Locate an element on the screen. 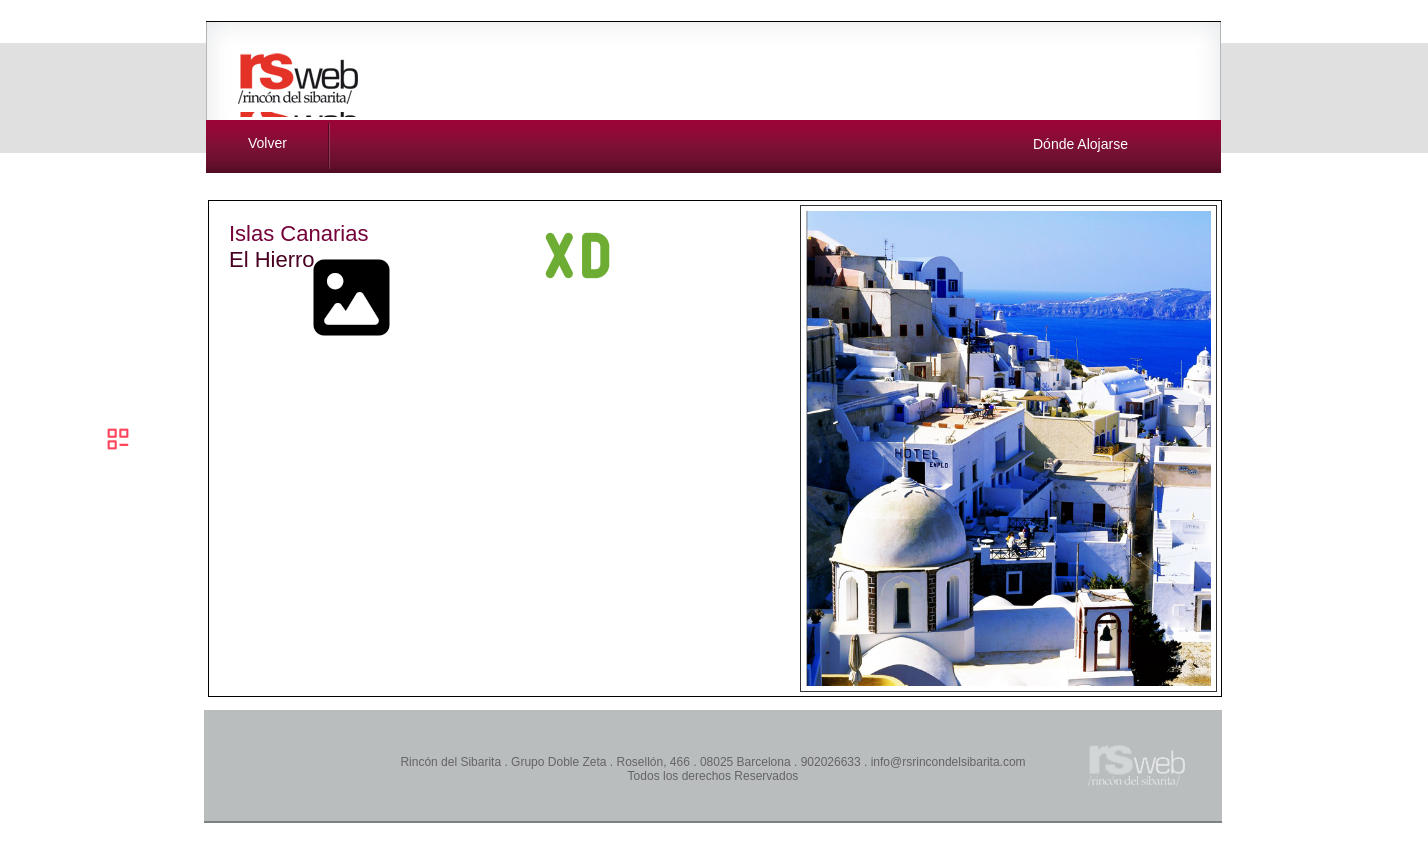  view image or photo is located at coordinates (351, 297).